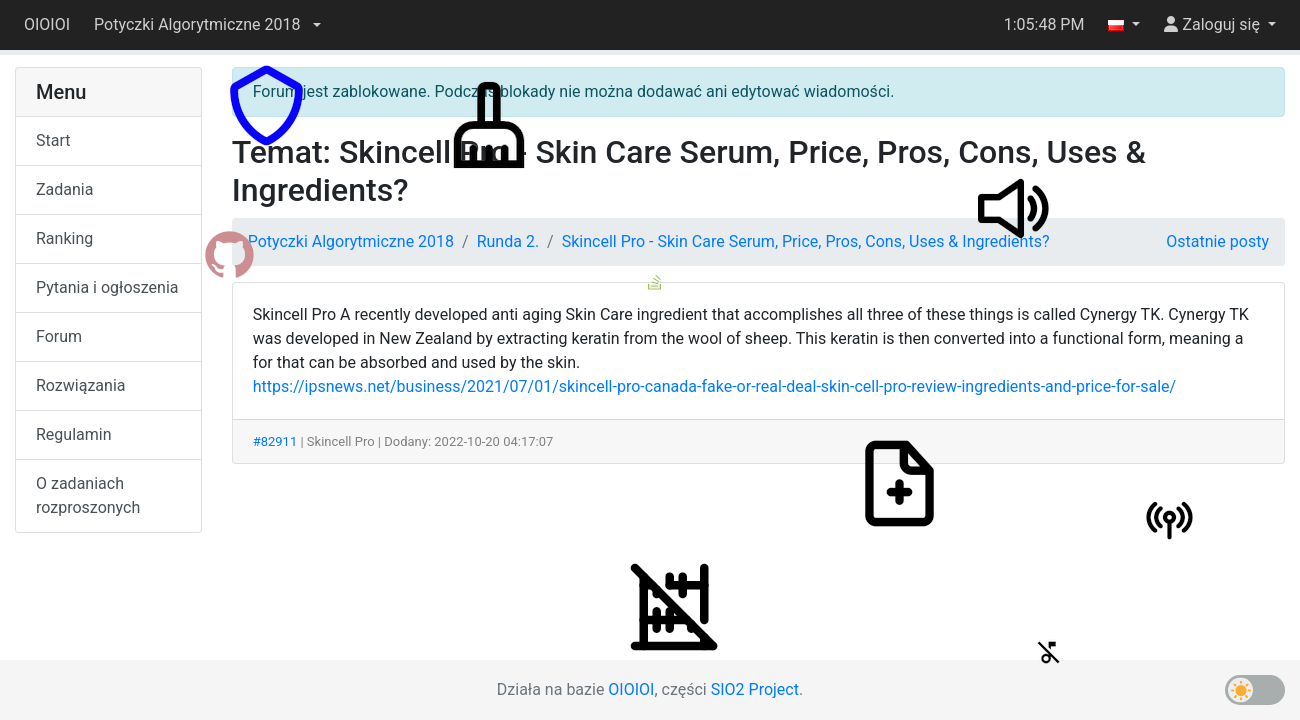 The width and height of the screenshot is (1300, 720). I want to click on create a new file, so click(899, 483).